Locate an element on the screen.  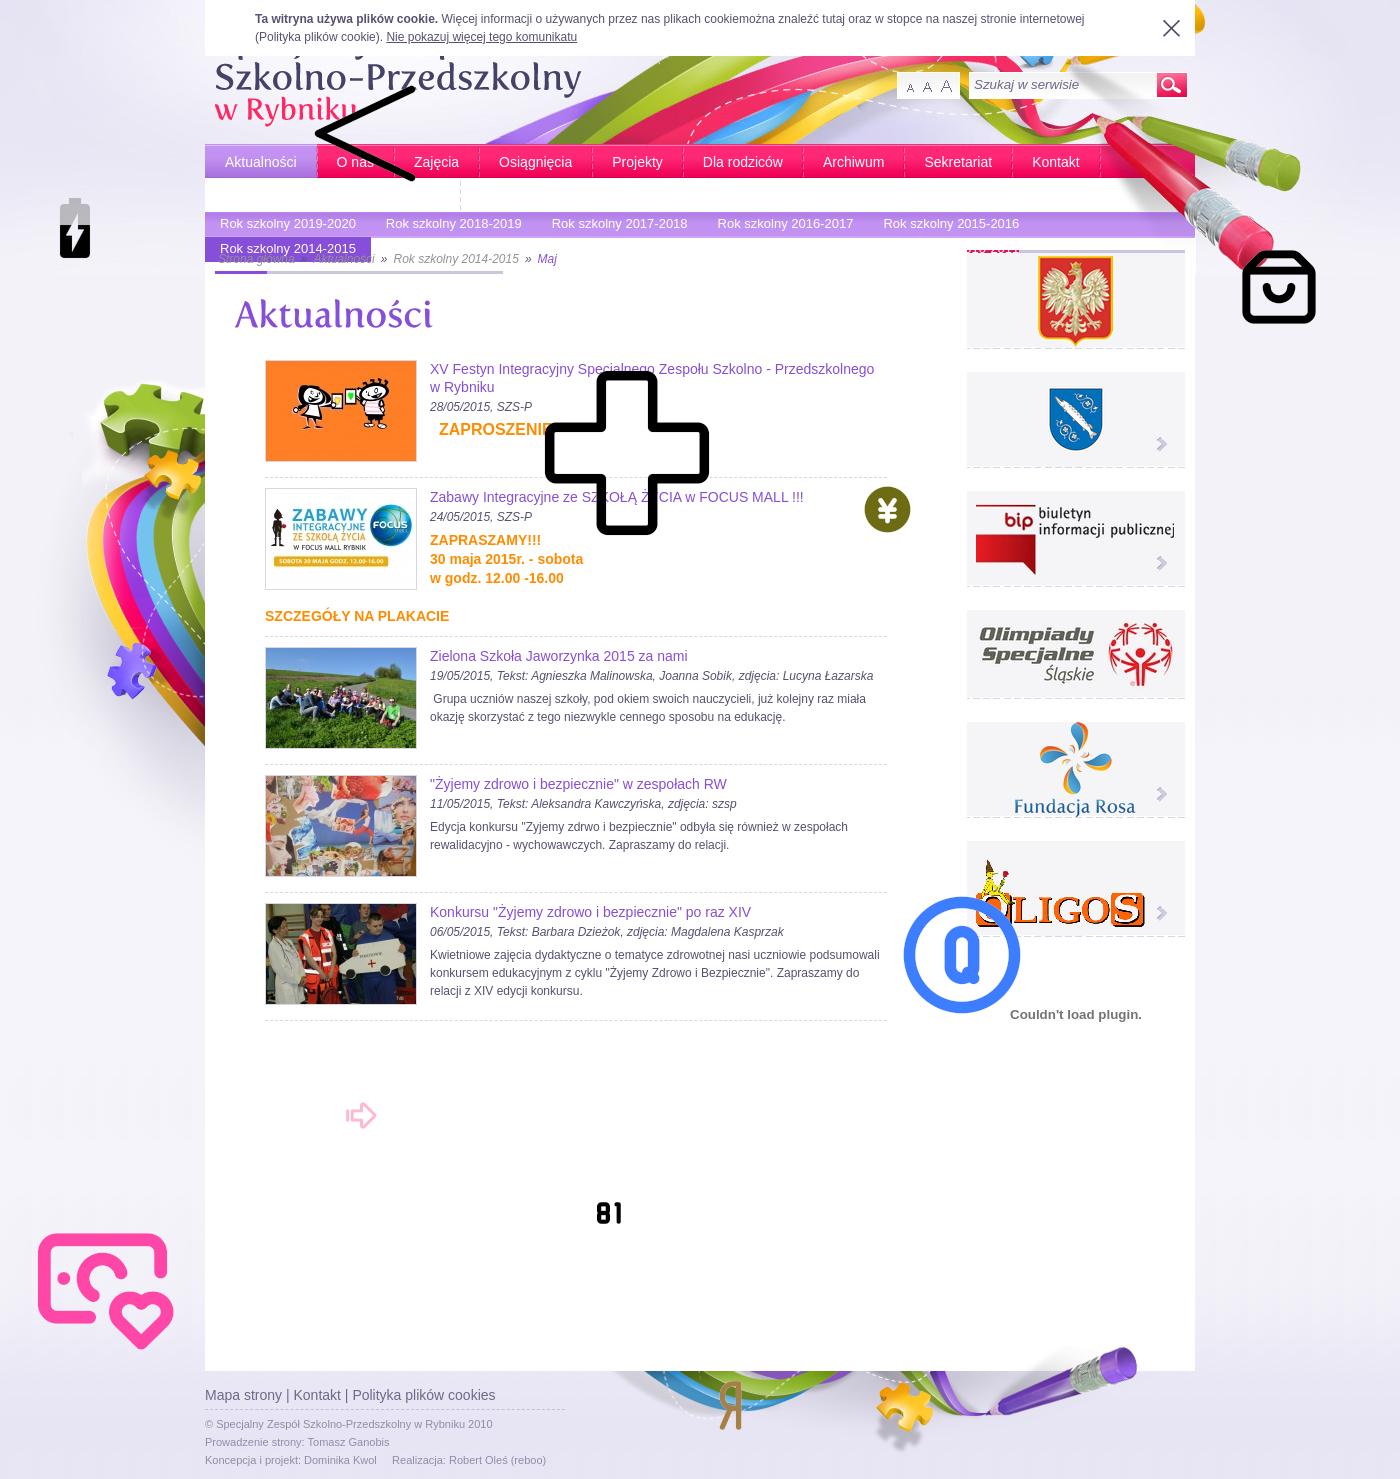
open yandex app or services is located at coordinates (730, 1405).